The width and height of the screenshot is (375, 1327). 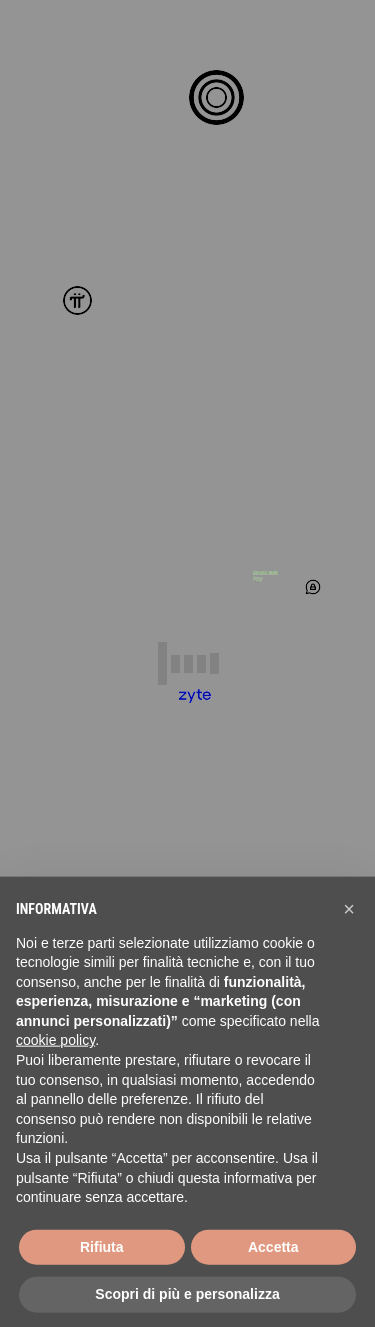 I want to click on start a private or encrypted conversation, so click(x=313, y=587).